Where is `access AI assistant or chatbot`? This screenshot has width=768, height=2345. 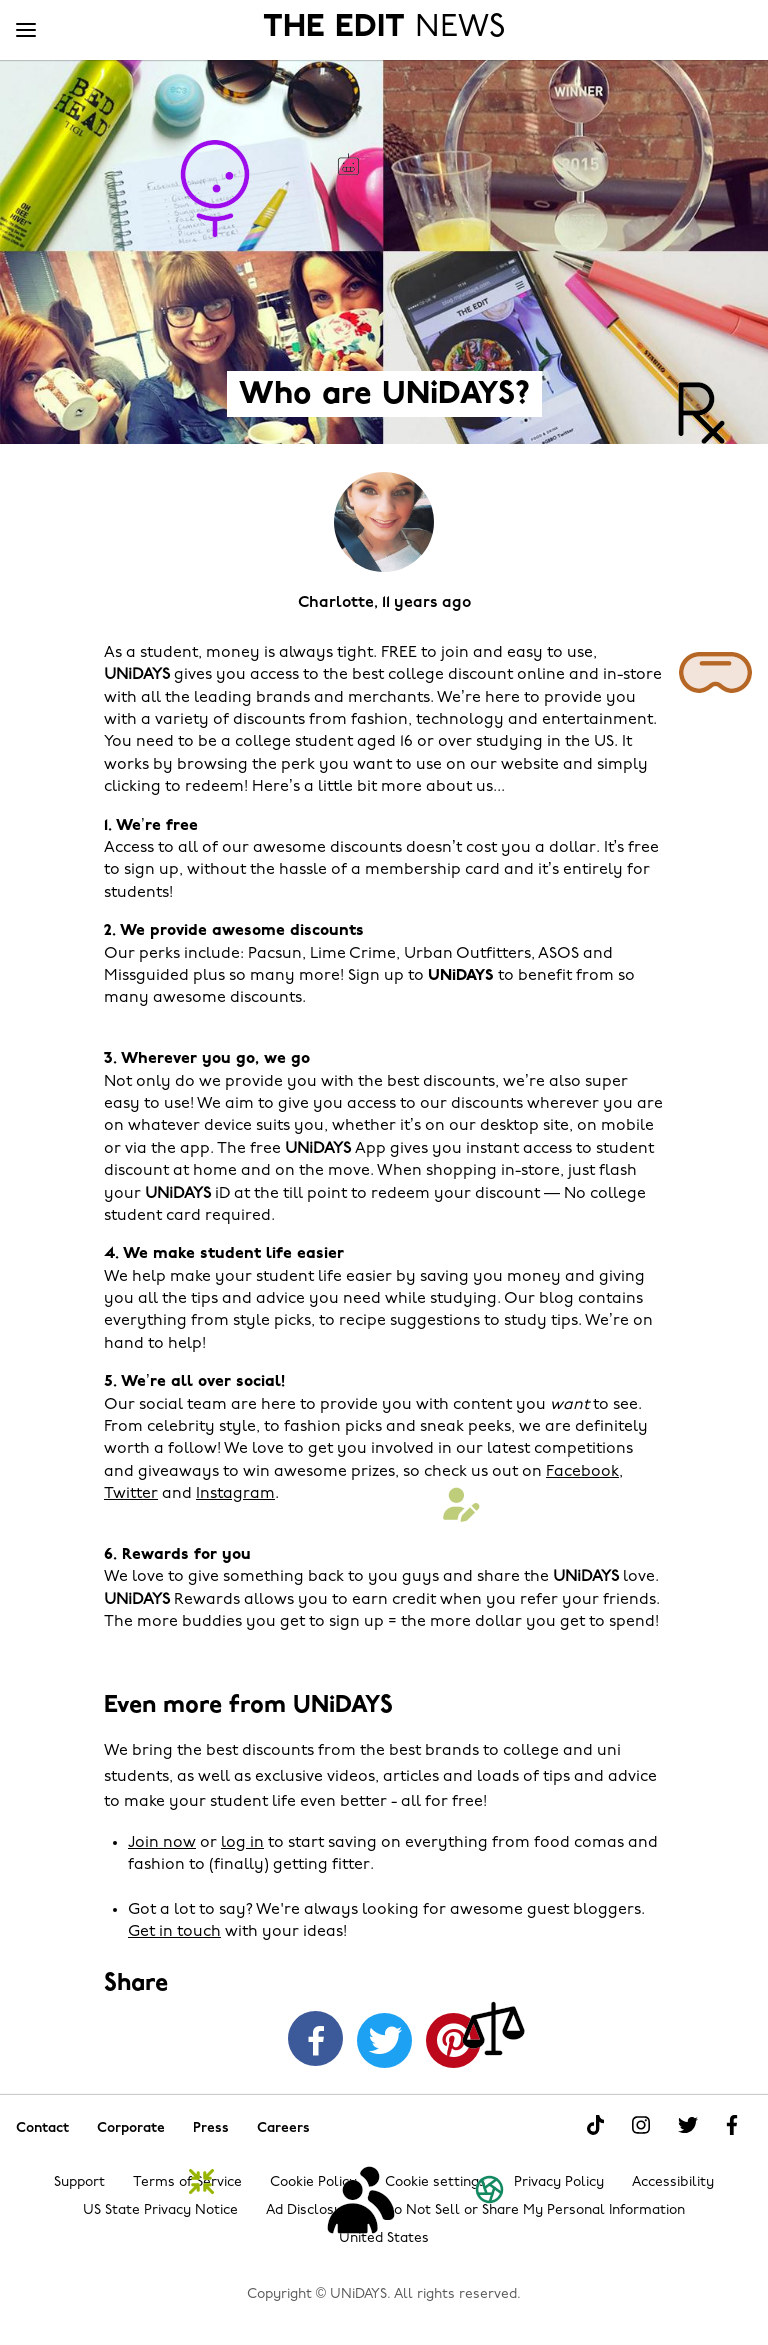
access AI assistant or chatbot is located at coordinates (348, 165).